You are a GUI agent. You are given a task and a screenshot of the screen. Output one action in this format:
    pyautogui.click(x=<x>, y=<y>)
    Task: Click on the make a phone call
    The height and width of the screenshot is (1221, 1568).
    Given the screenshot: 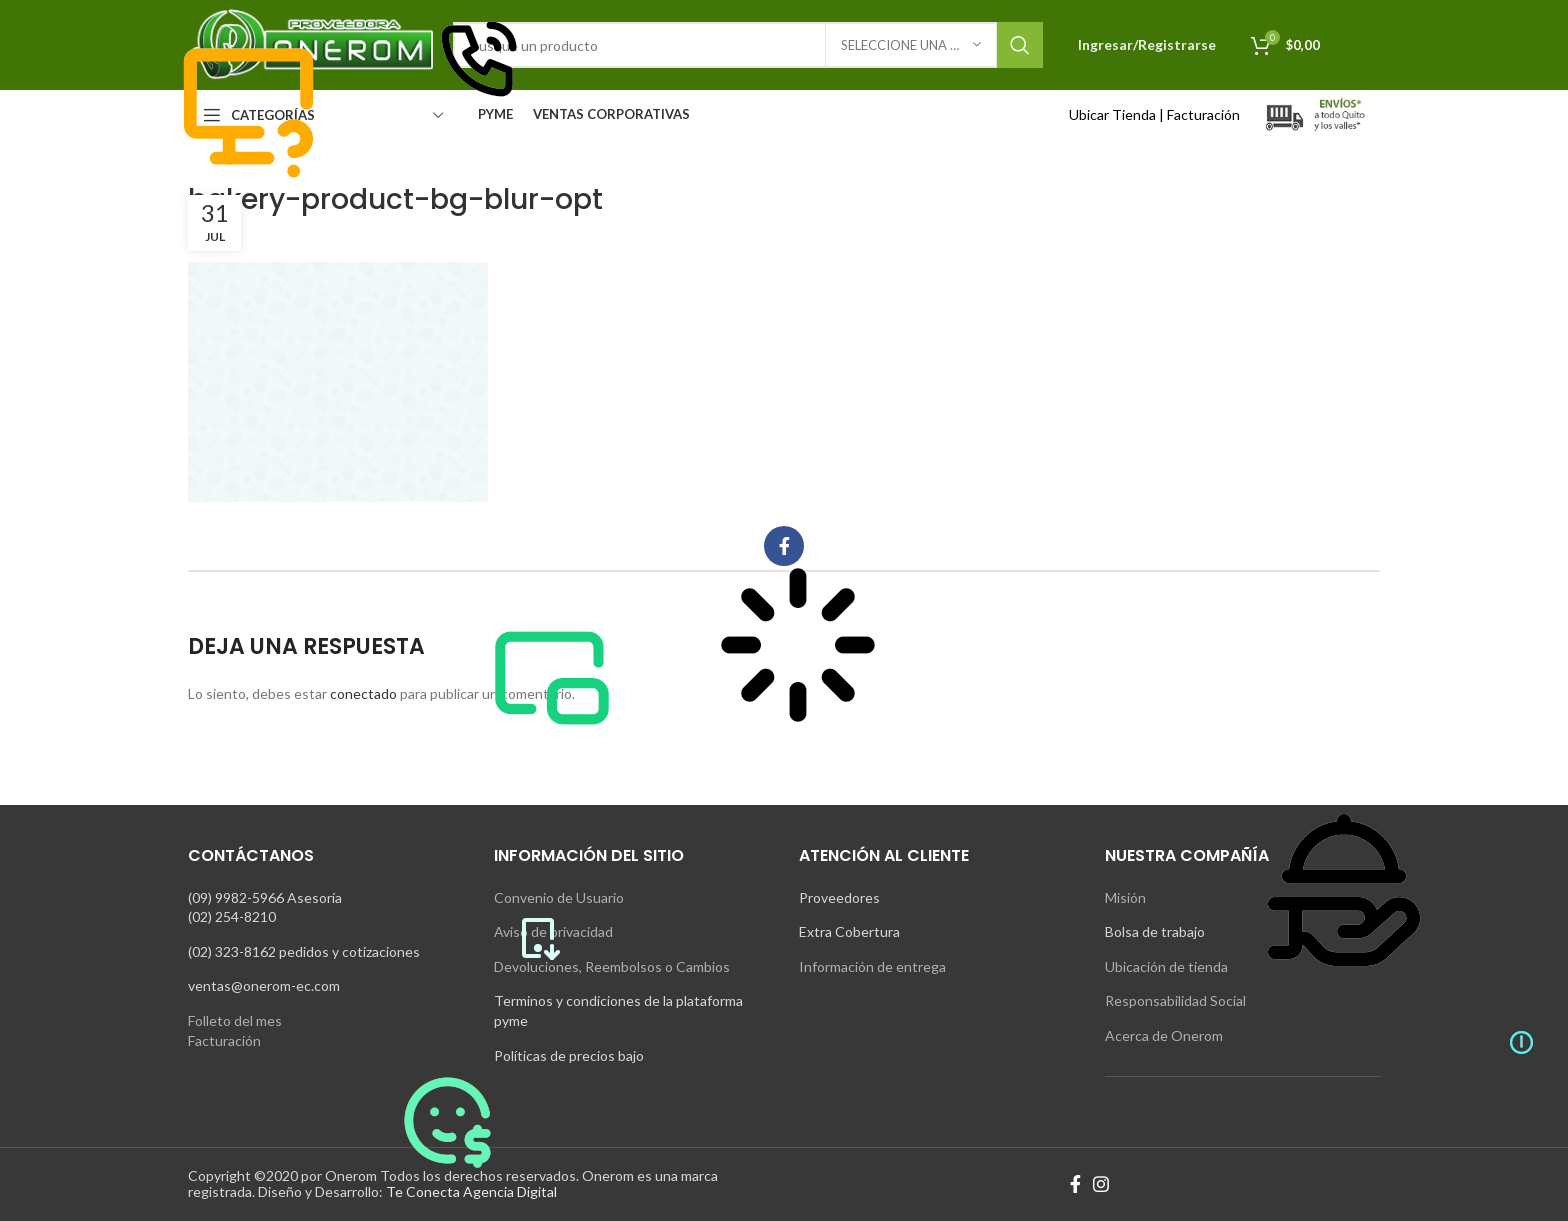 What is the action you would take?
    pyautogui.click(x=479, y=59)
    